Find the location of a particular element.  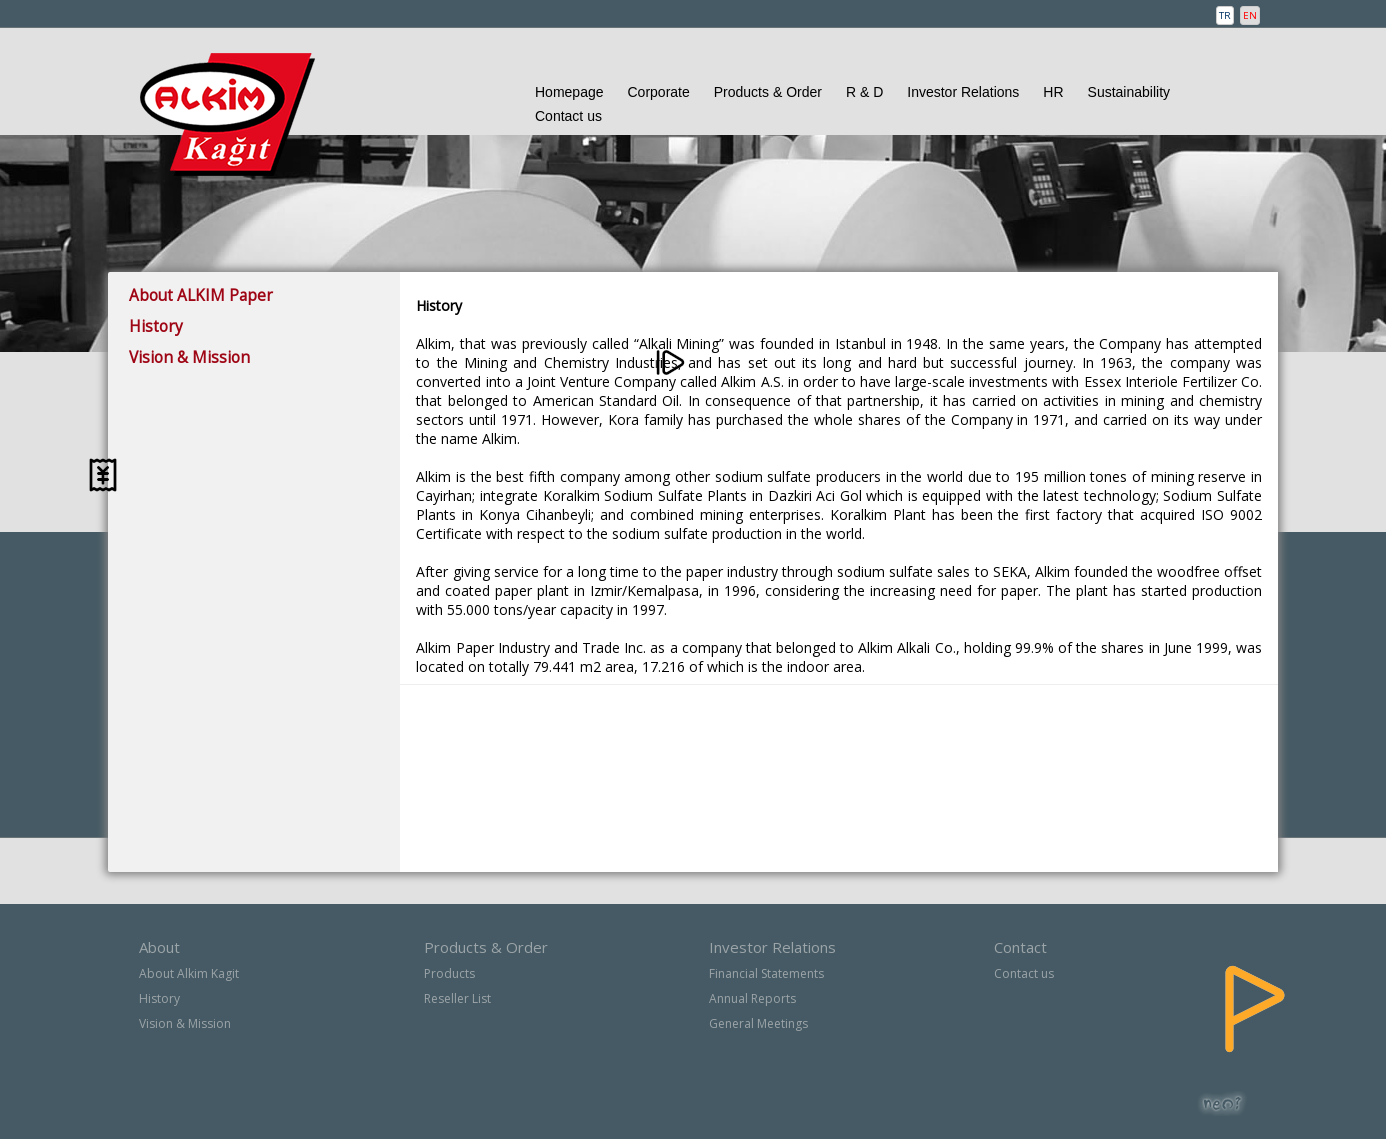

flag or mark an item for review is located at coordinates (1253, 1009).